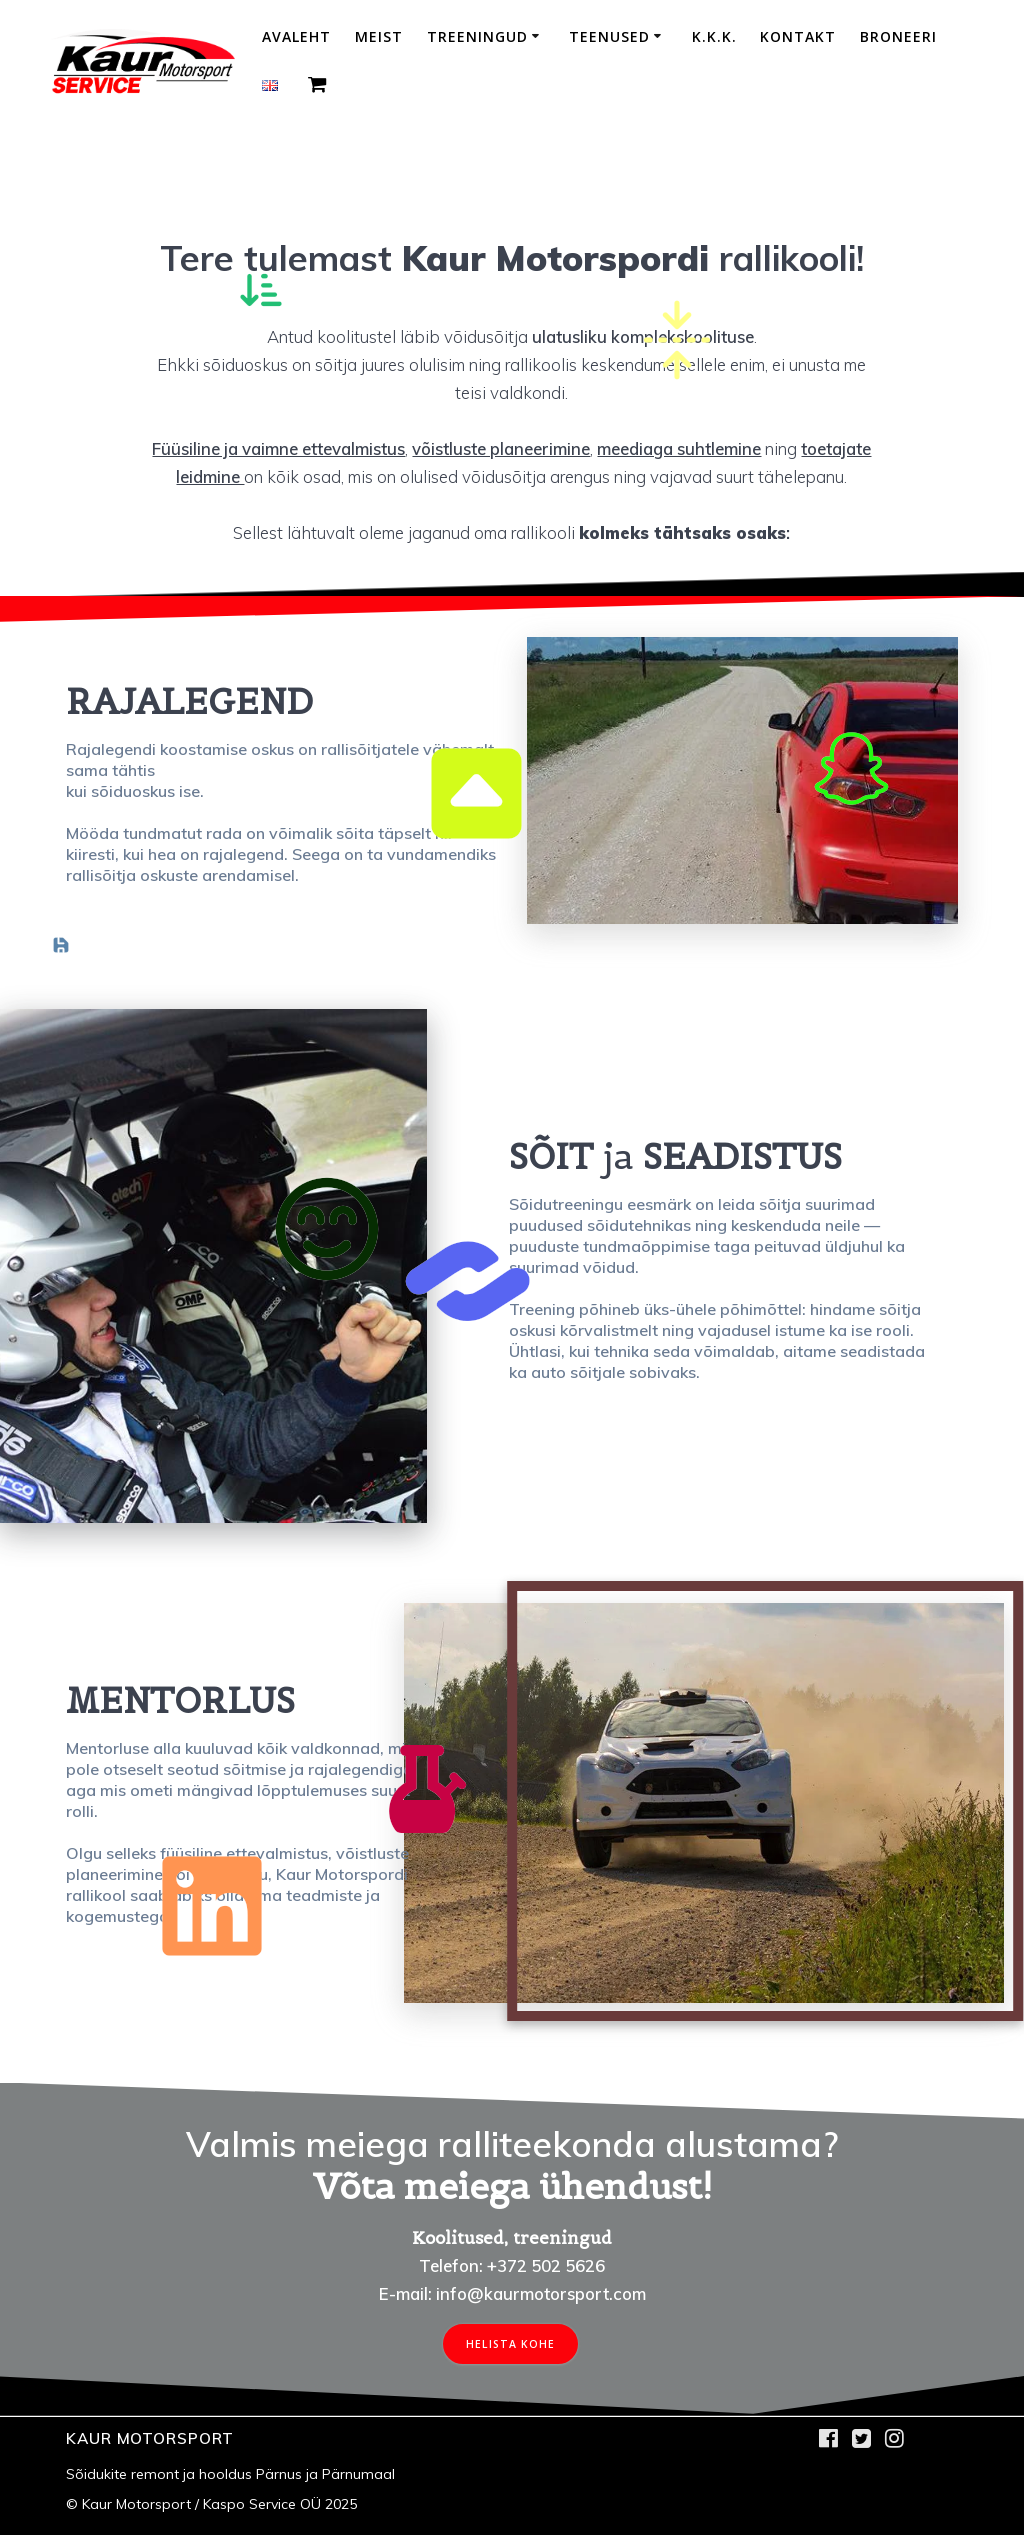  I want to click on expand content upward, so click(476, 793).